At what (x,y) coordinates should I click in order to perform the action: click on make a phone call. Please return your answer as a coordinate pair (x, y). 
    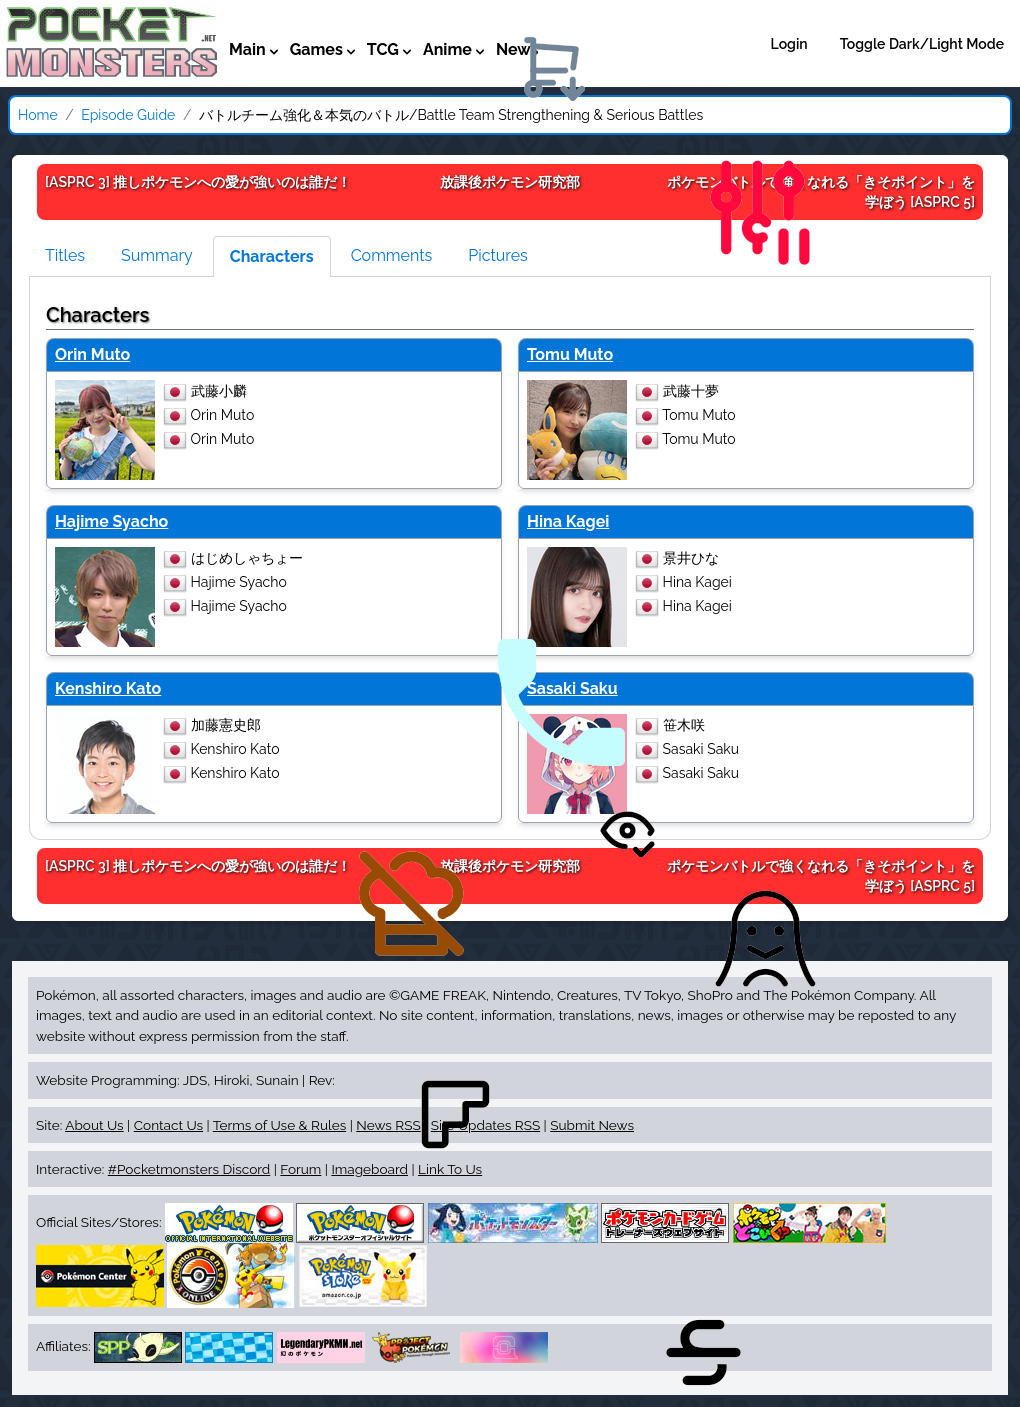
    Looking at the image, I should click on (561, 702).